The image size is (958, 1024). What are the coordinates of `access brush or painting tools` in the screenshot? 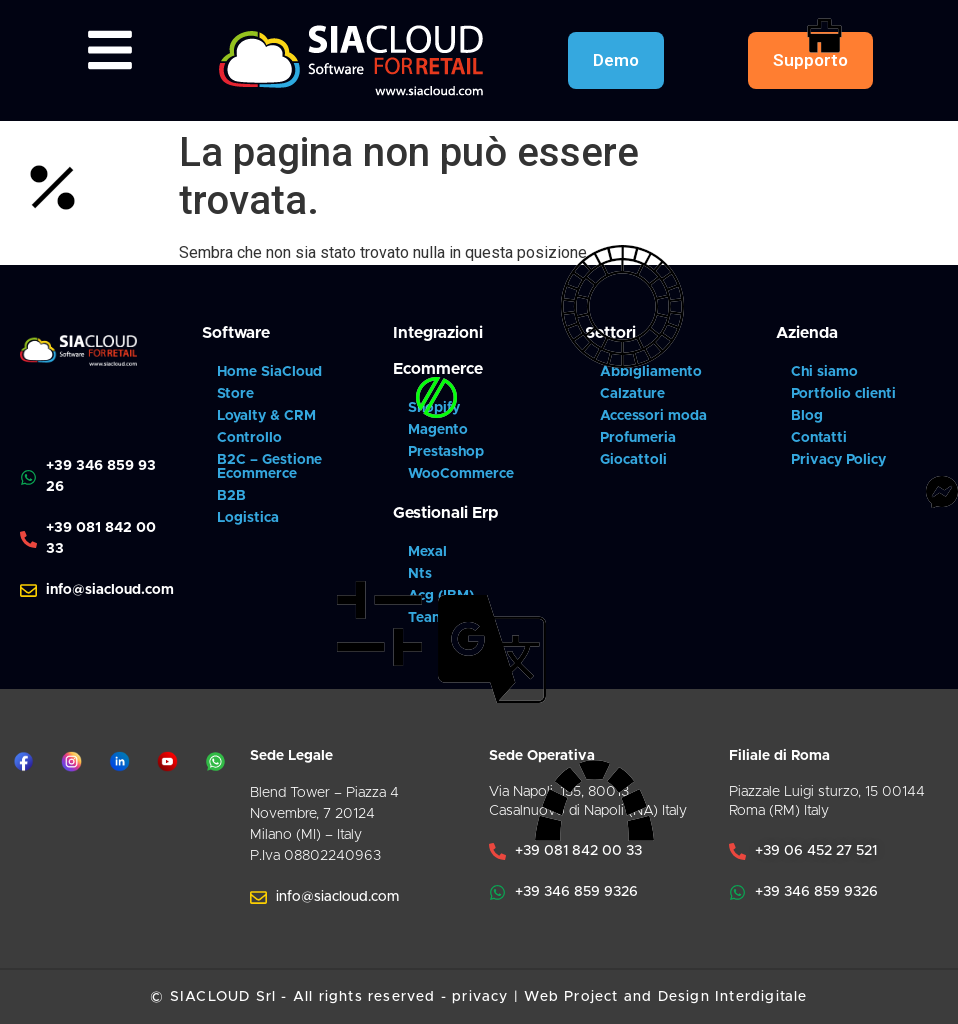 It's located at (824, 35).